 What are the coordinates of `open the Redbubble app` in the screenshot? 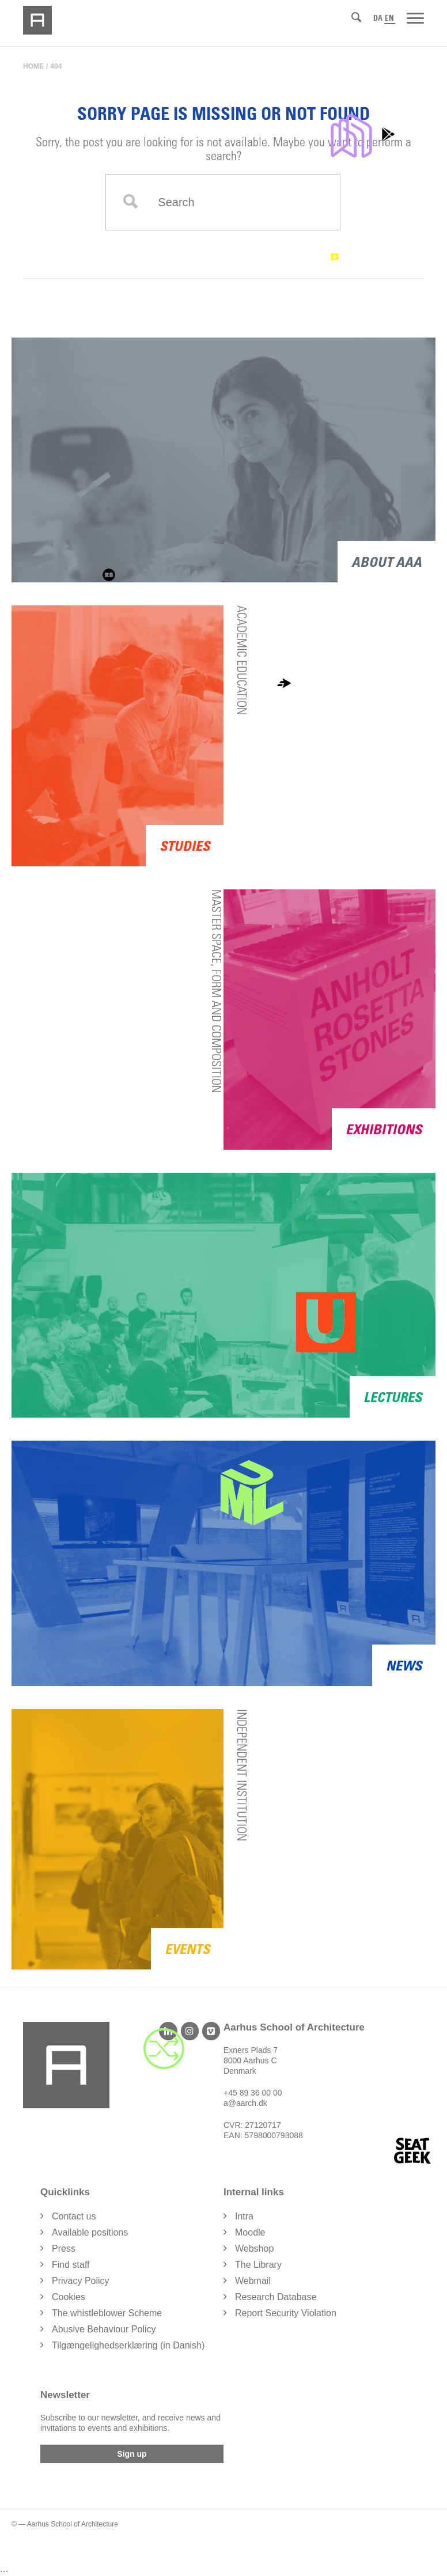 It's located at (109, 575).